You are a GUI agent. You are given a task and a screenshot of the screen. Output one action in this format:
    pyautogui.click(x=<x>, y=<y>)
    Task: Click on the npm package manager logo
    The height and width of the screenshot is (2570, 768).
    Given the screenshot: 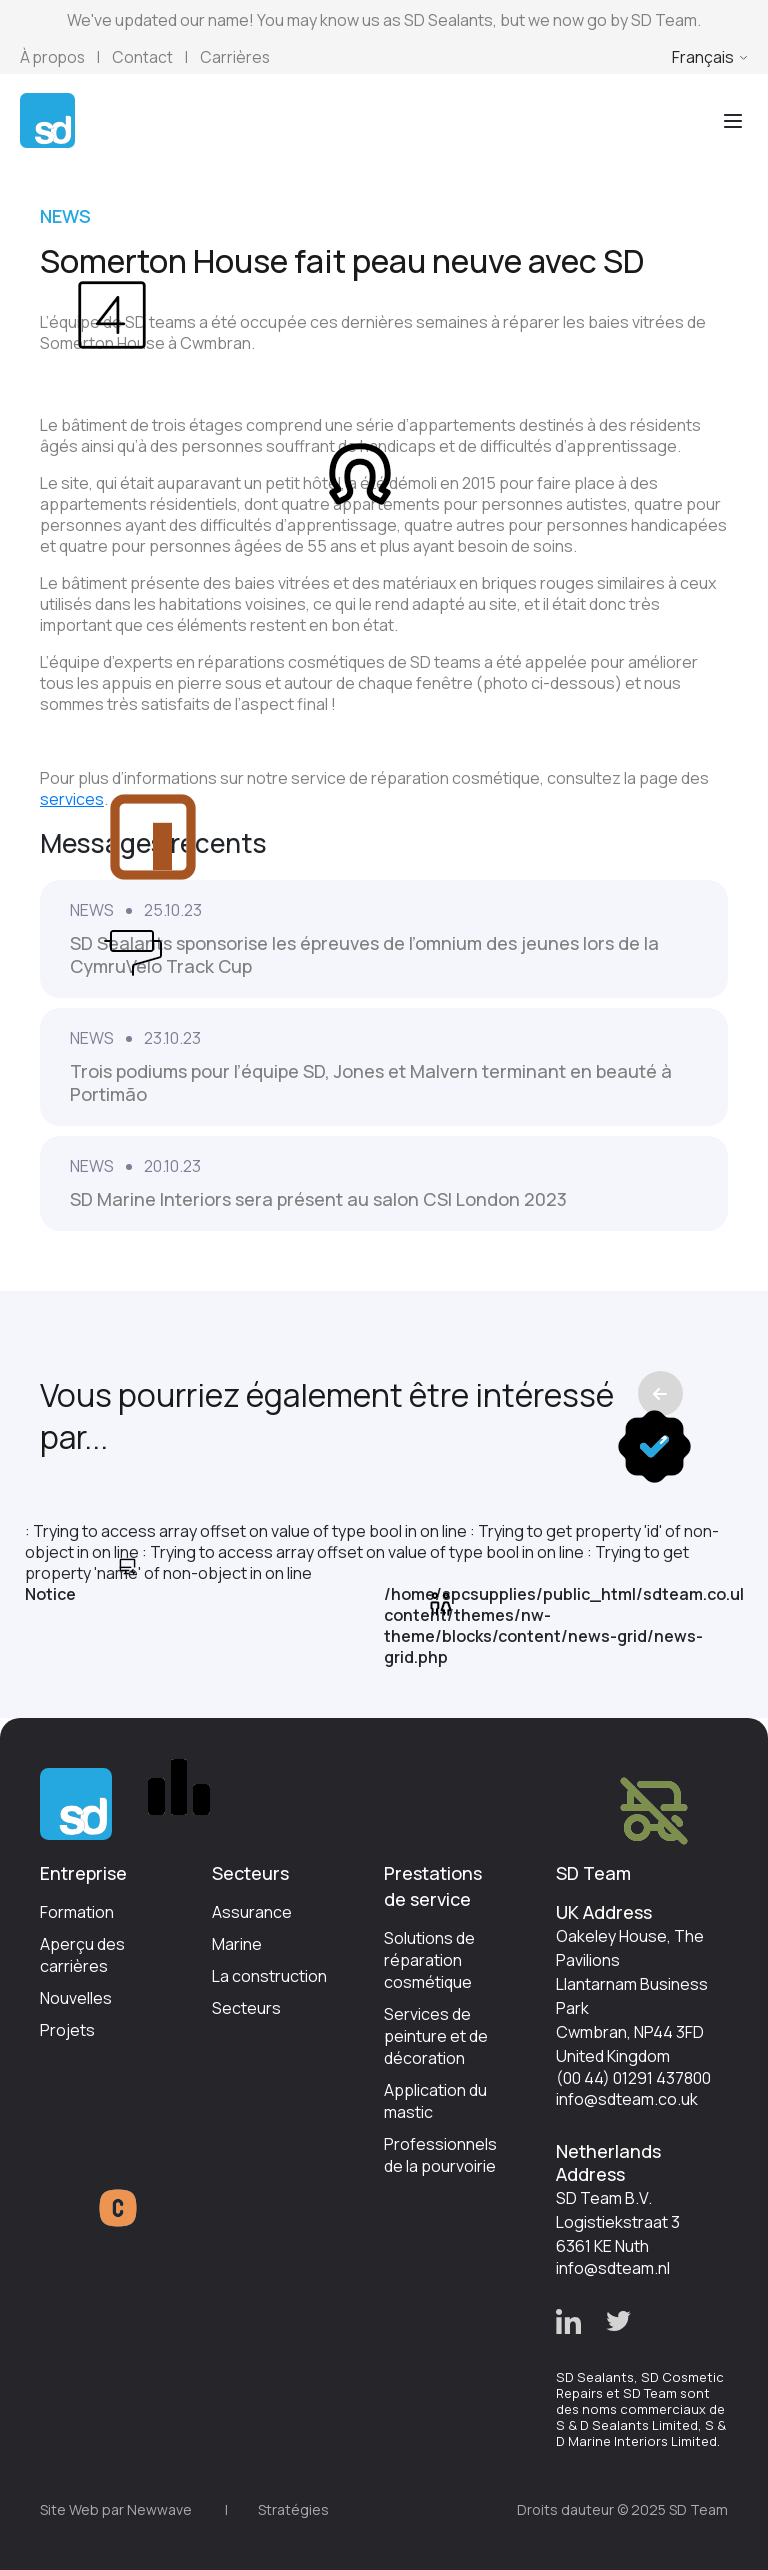 What is the action you would take?
    pyautogui.click(x=153, y=837)
    